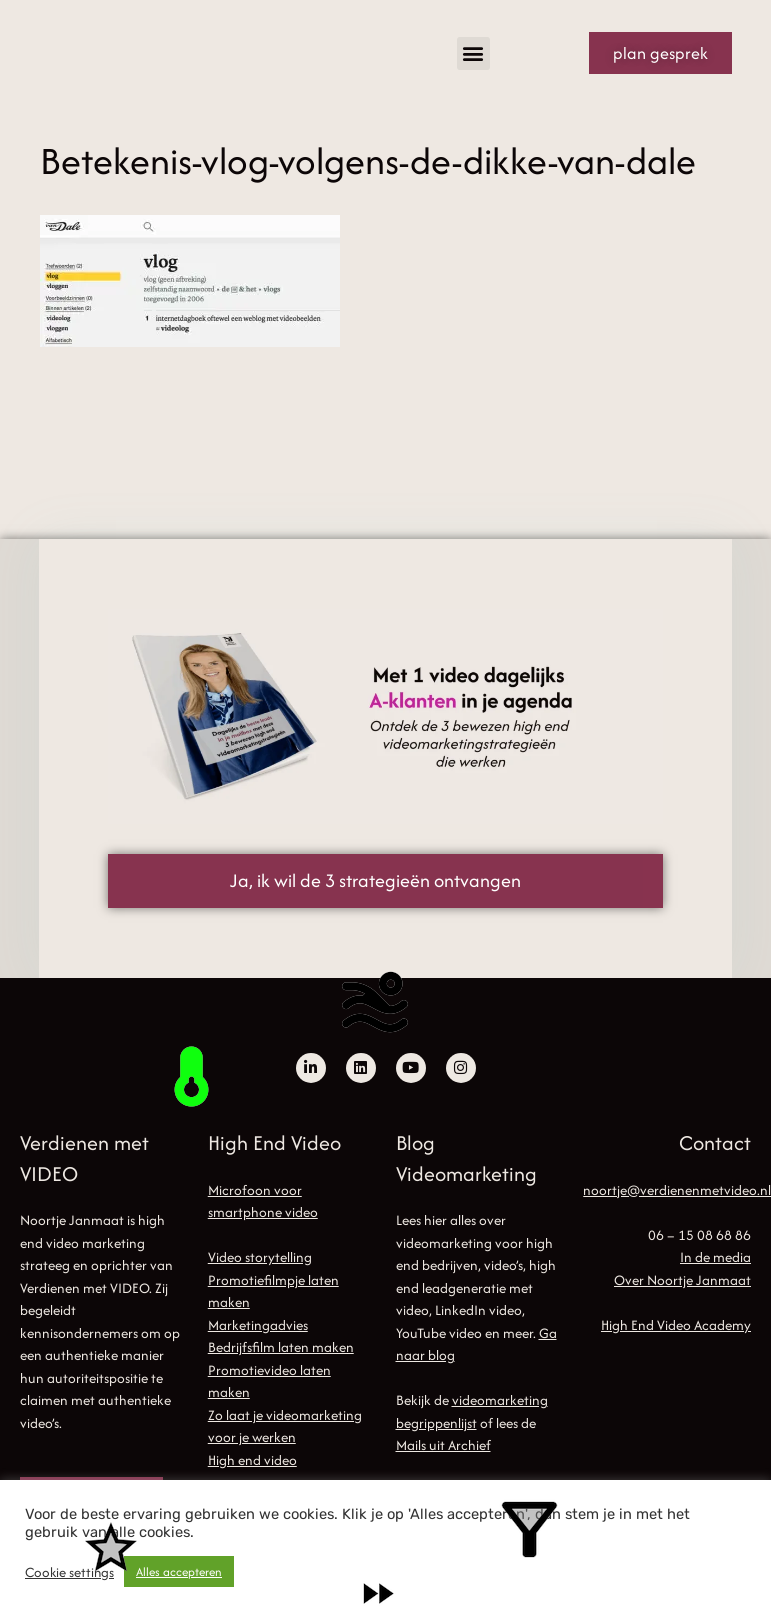 This screenshot has width=771, height=1617. What do you see at coordinates (111, 1548) in the screenshot?
I see `add item to favorites` at bounding box center [111, 1548].